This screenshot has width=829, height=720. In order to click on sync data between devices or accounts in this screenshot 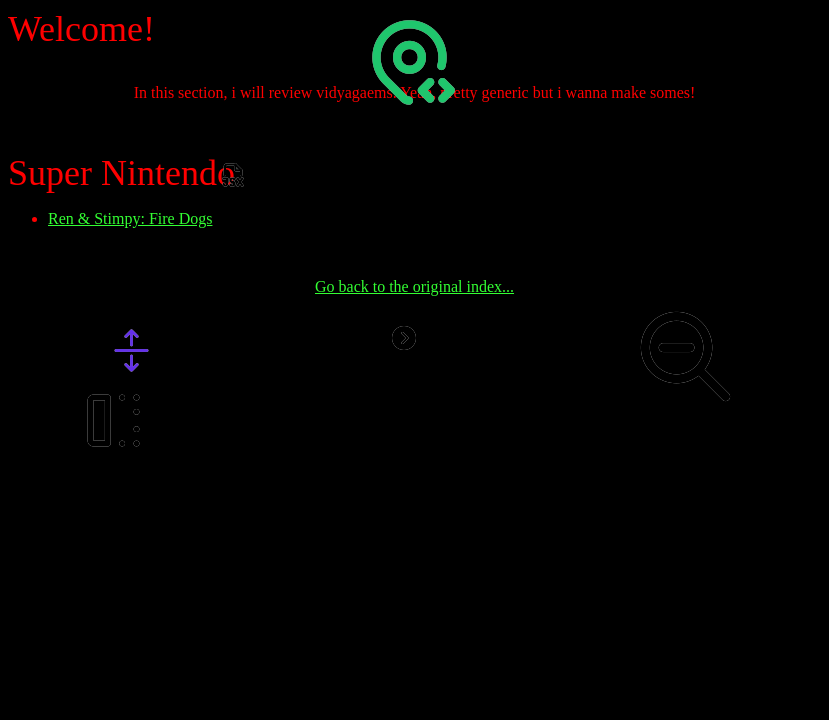, I will do `click(340, 460)`.